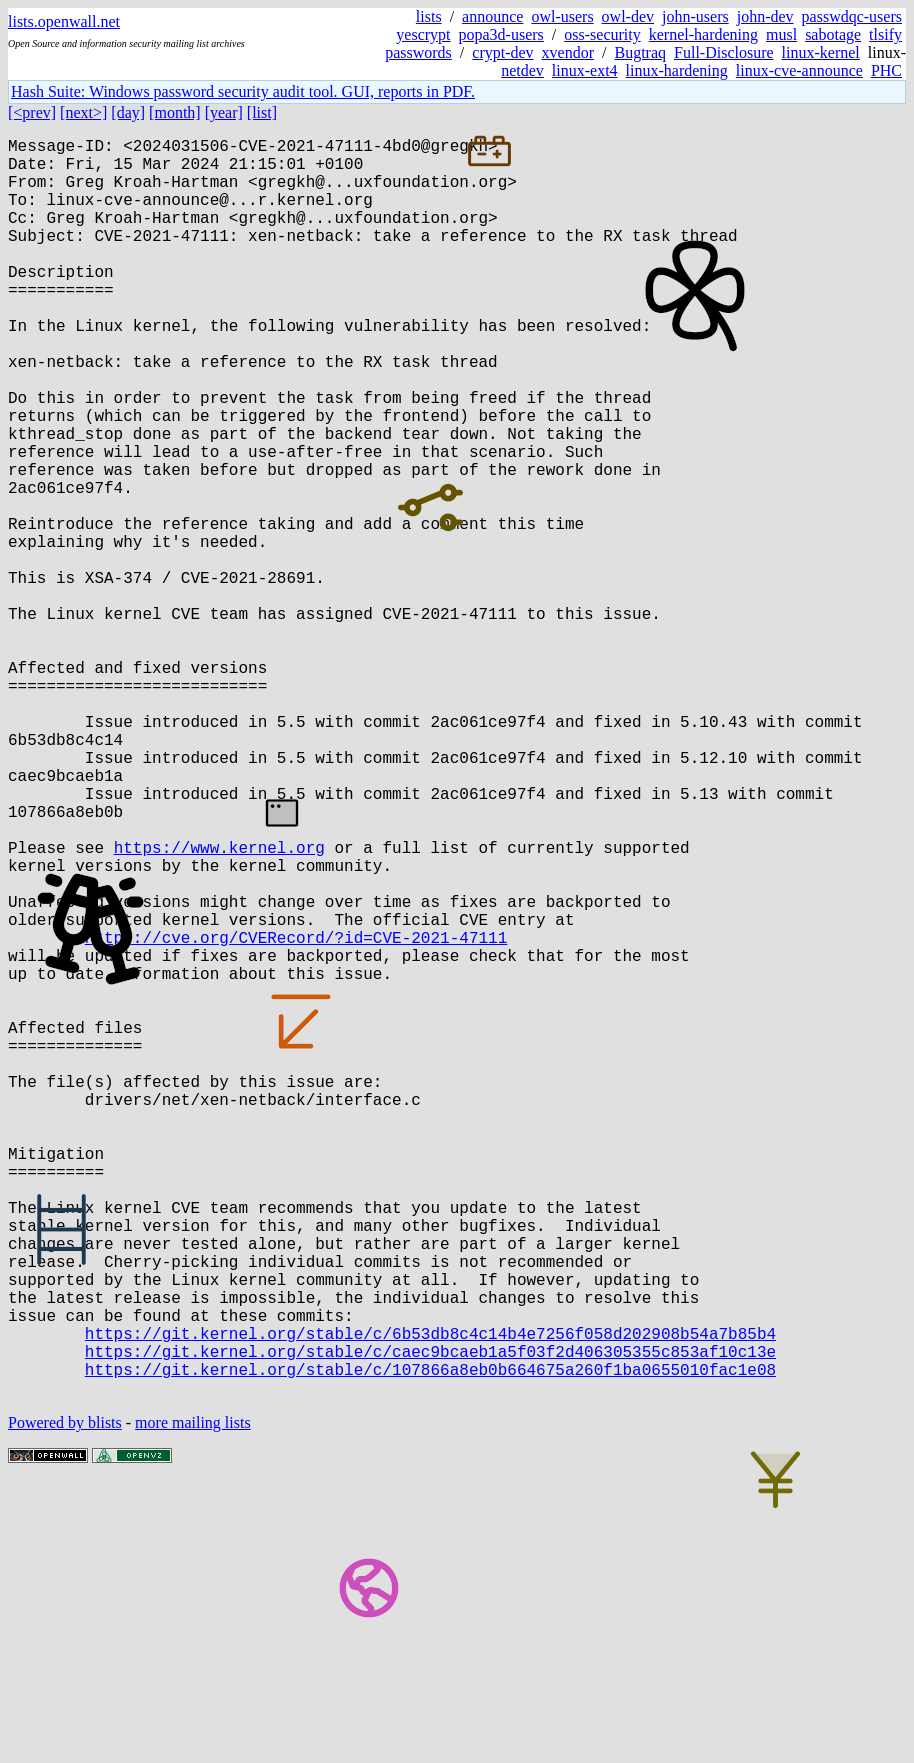  I want to click on move content to bottom-left corner, so click(298, 1021).